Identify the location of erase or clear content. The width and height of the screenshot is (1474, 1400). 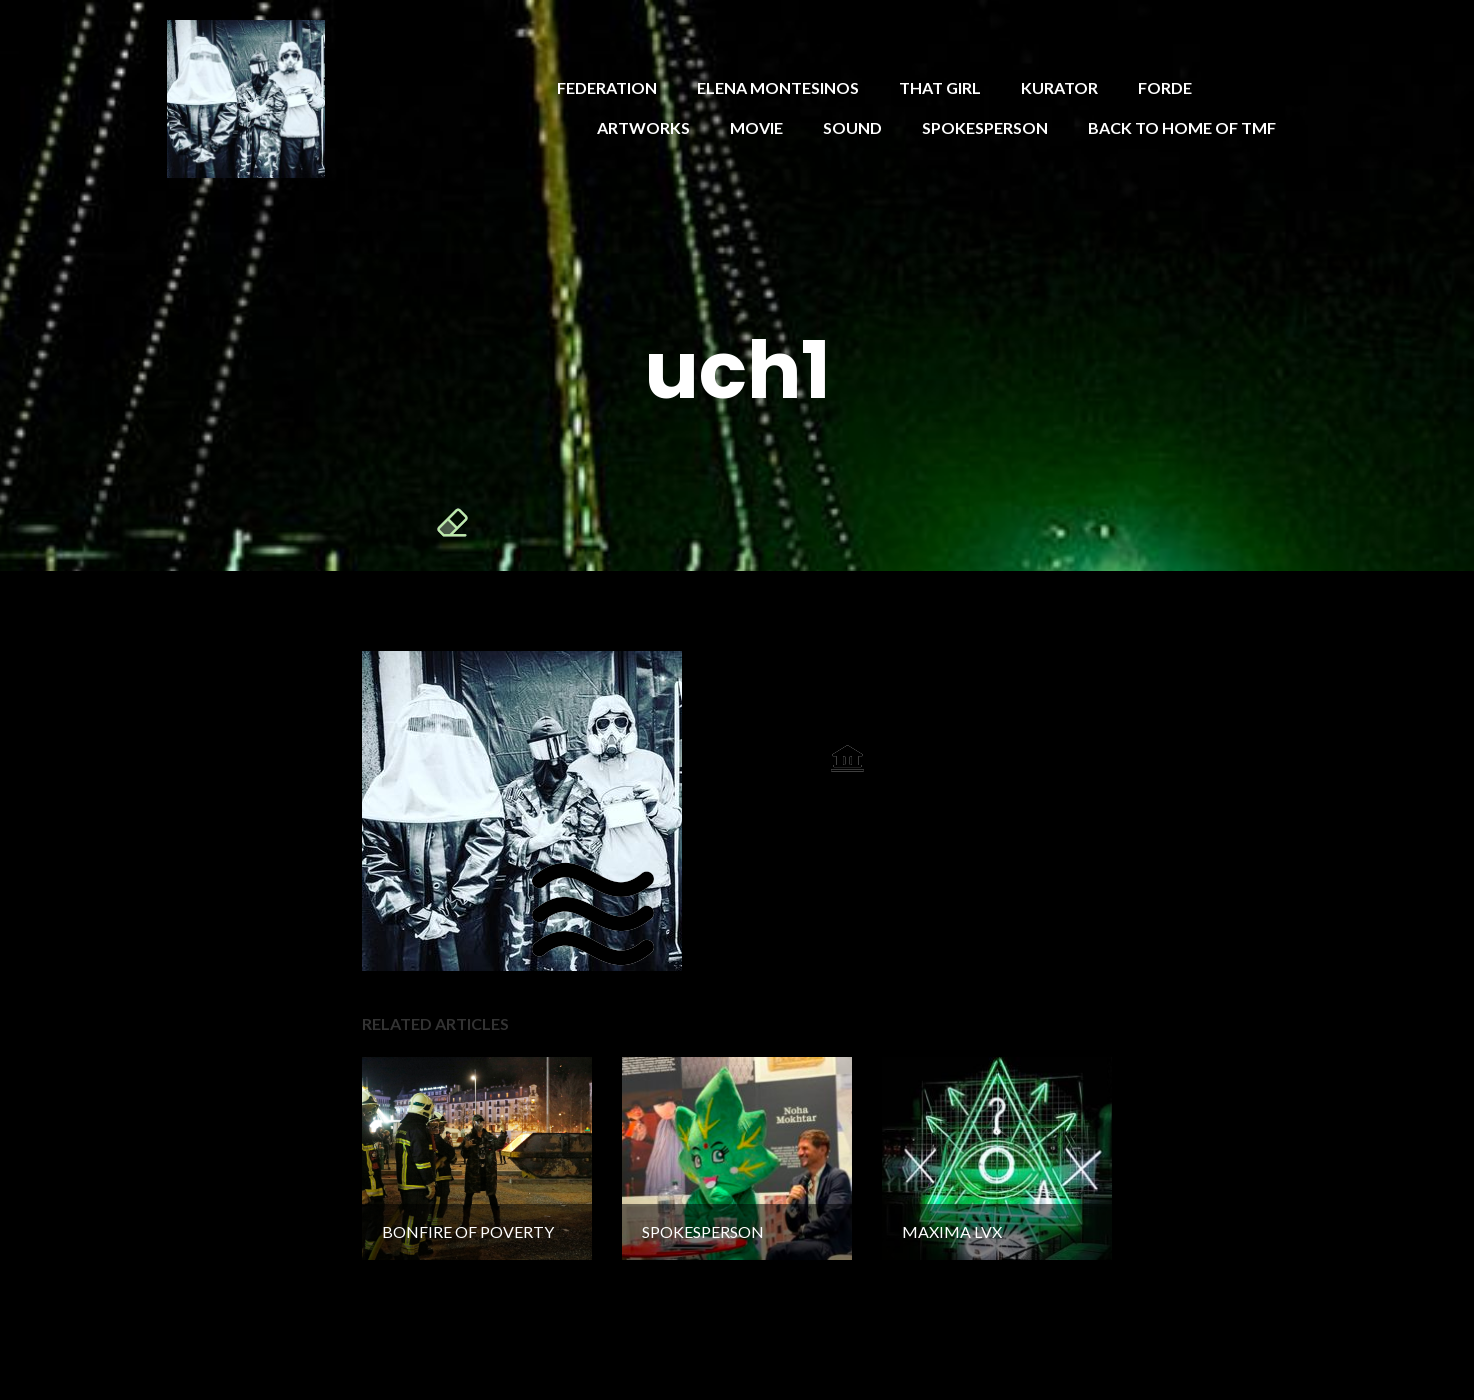
(452, 522).